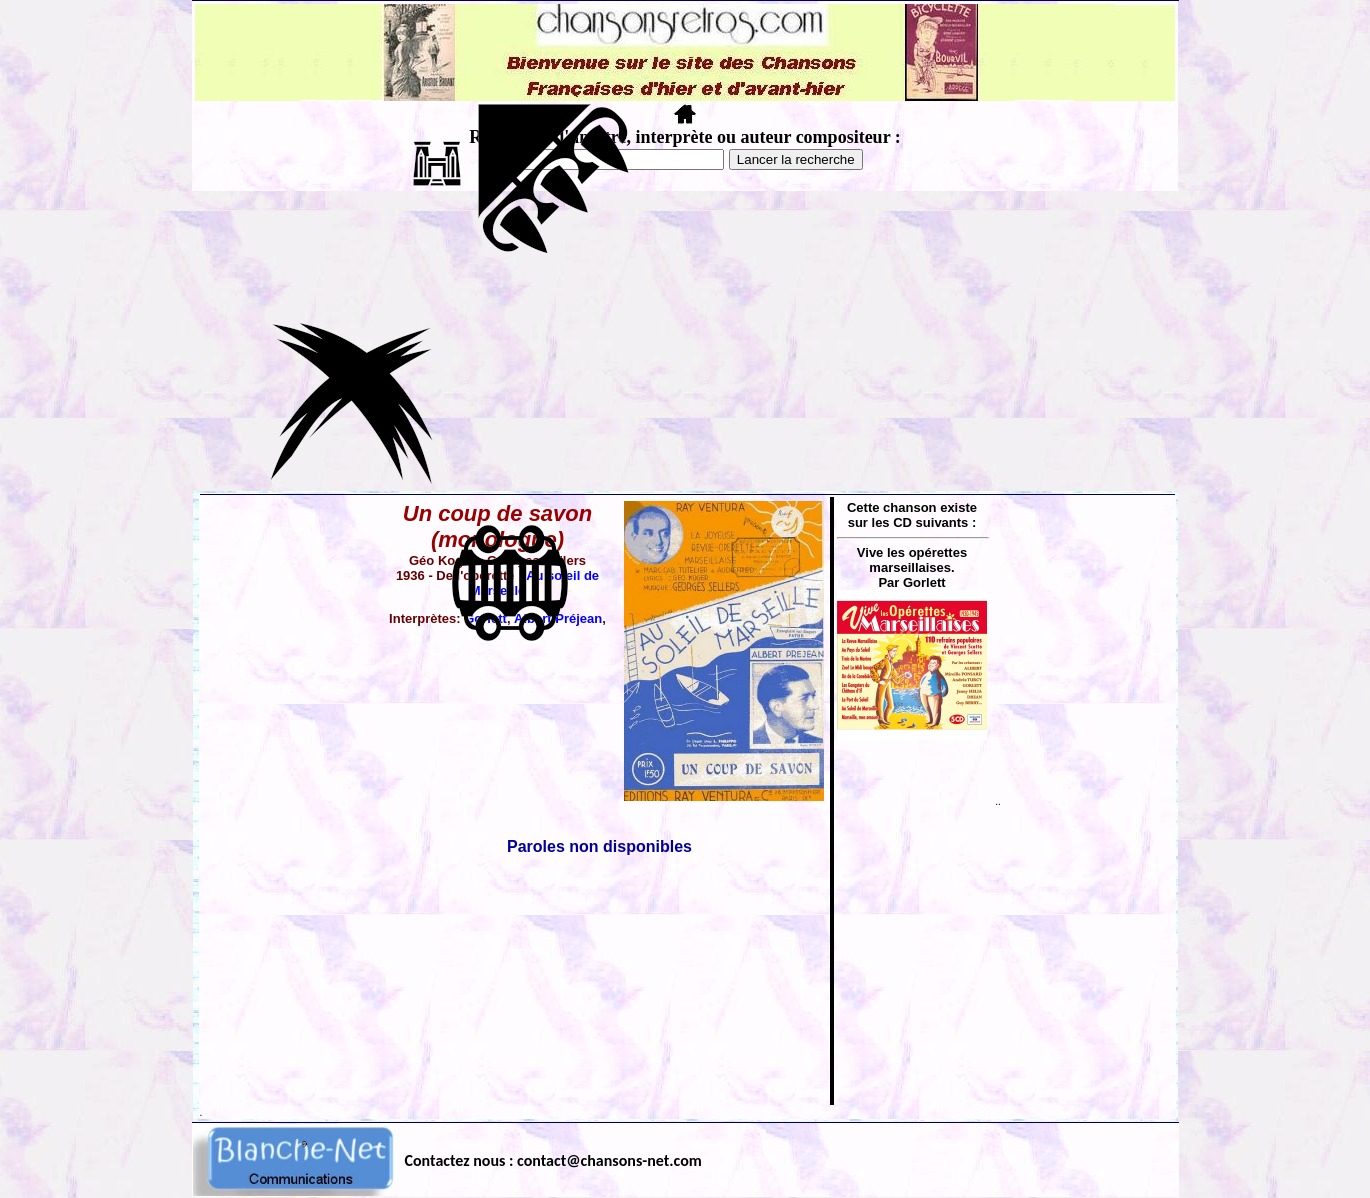 The height and width of the screenshot is (1198, 1370). Describe the element at coordinates (350, 403) in the screenshot. I see `dismiss or close a dialog` at that location.